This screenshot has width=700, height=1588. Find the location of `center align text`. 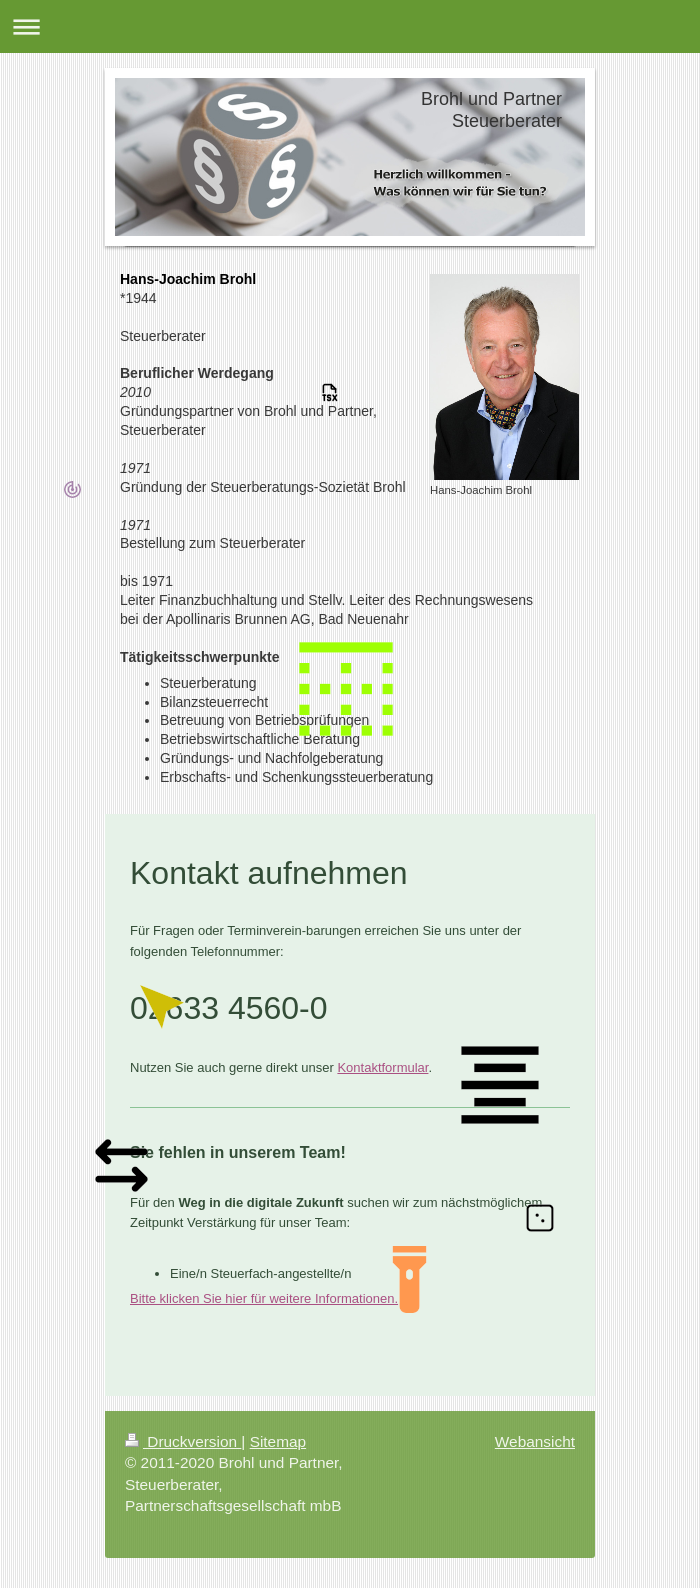

center align text is located at coordinates (500, 1085).